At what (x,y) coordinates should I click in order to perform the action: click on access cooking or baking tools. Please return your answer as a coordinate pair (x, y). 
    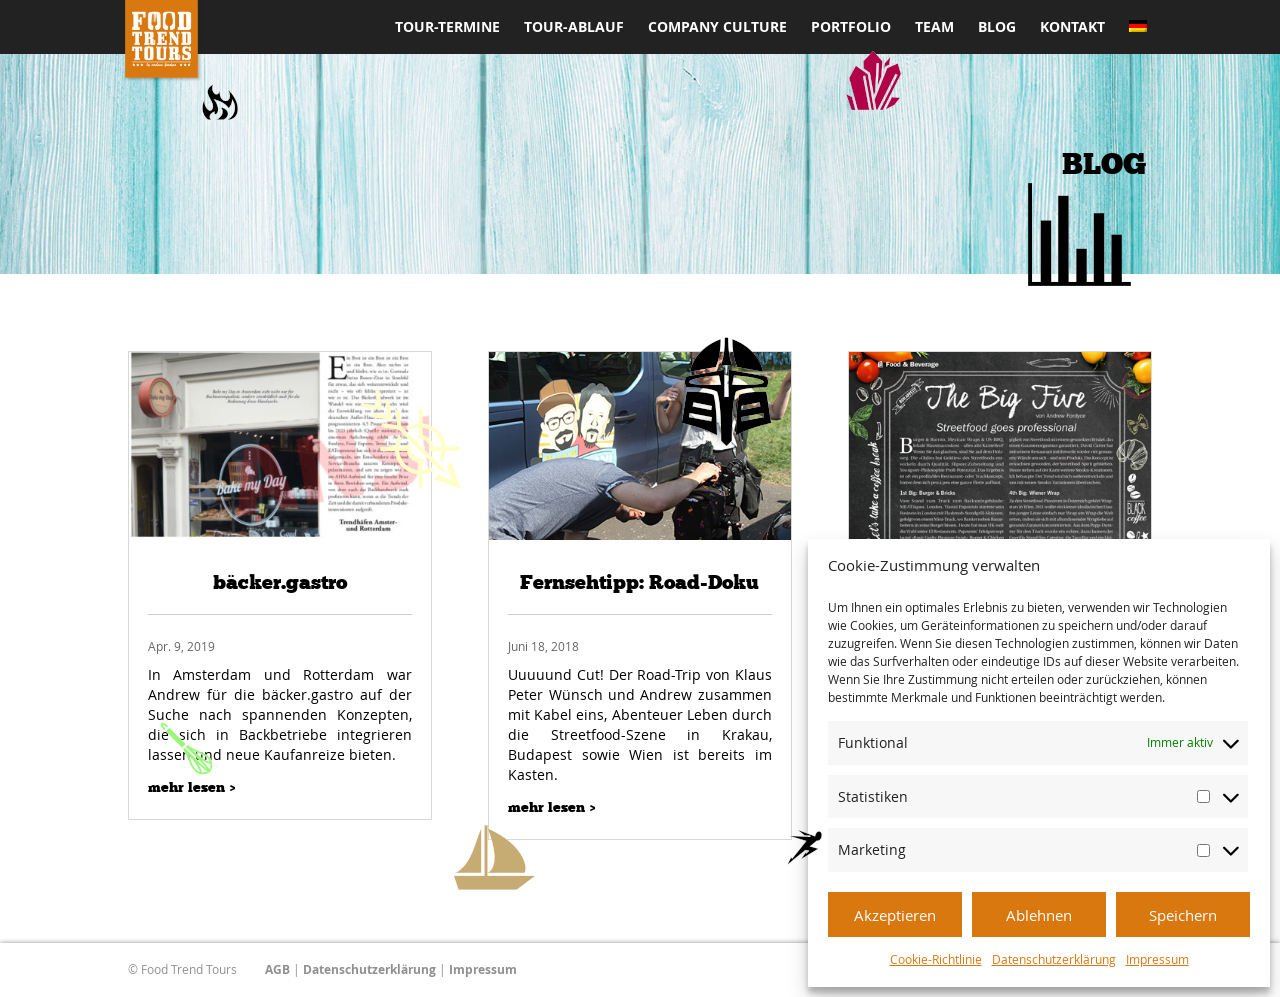
    Looking at the image, I should click on (186, 748).